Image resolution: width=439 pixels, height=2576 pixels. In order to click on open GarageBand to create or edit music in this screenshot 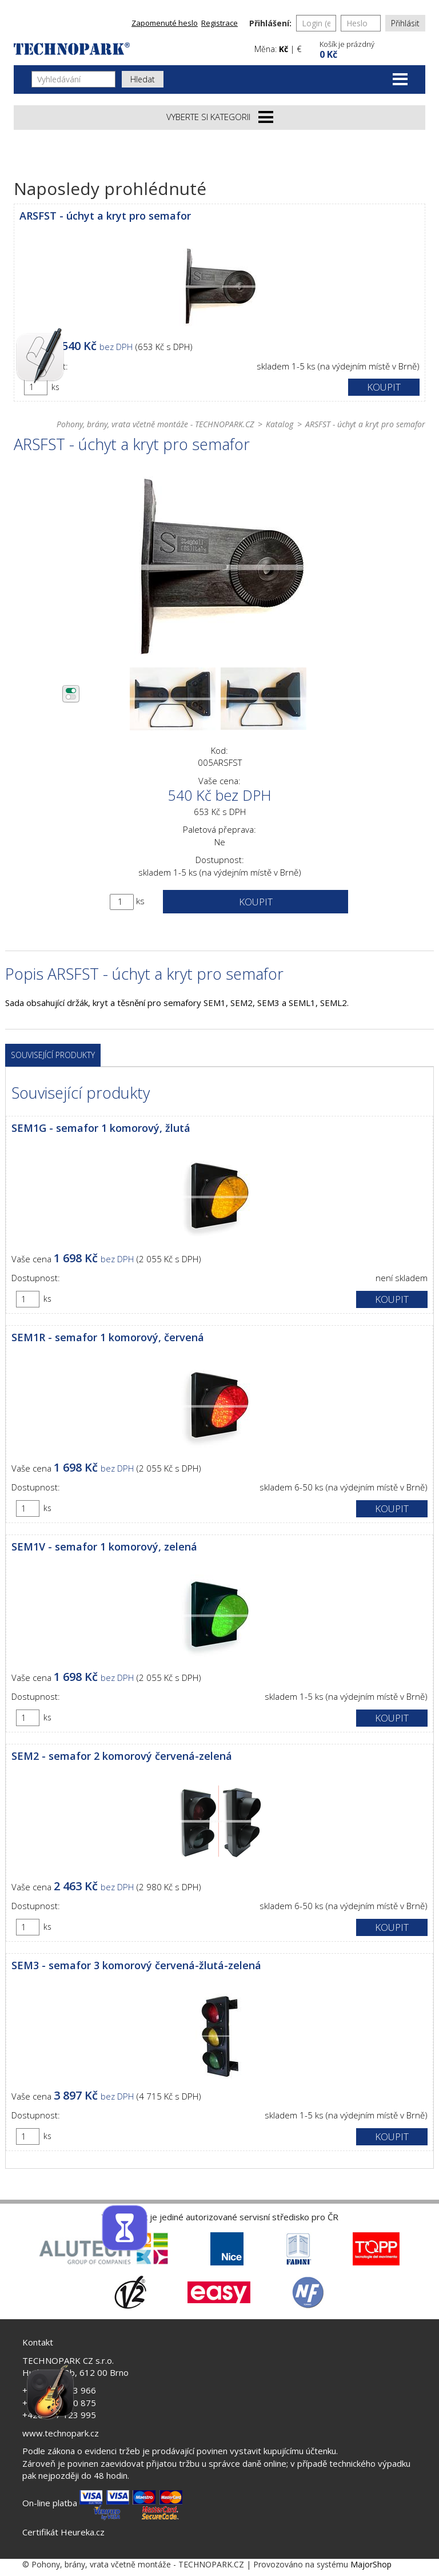, I will do `click(50, 2393)`.